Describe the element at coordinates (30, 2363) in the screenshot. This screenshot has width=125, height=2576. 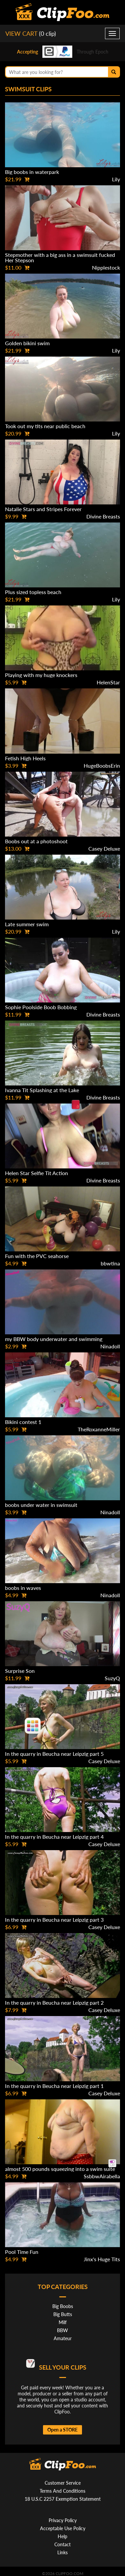
I see `open texstudio latex editor` at that location.